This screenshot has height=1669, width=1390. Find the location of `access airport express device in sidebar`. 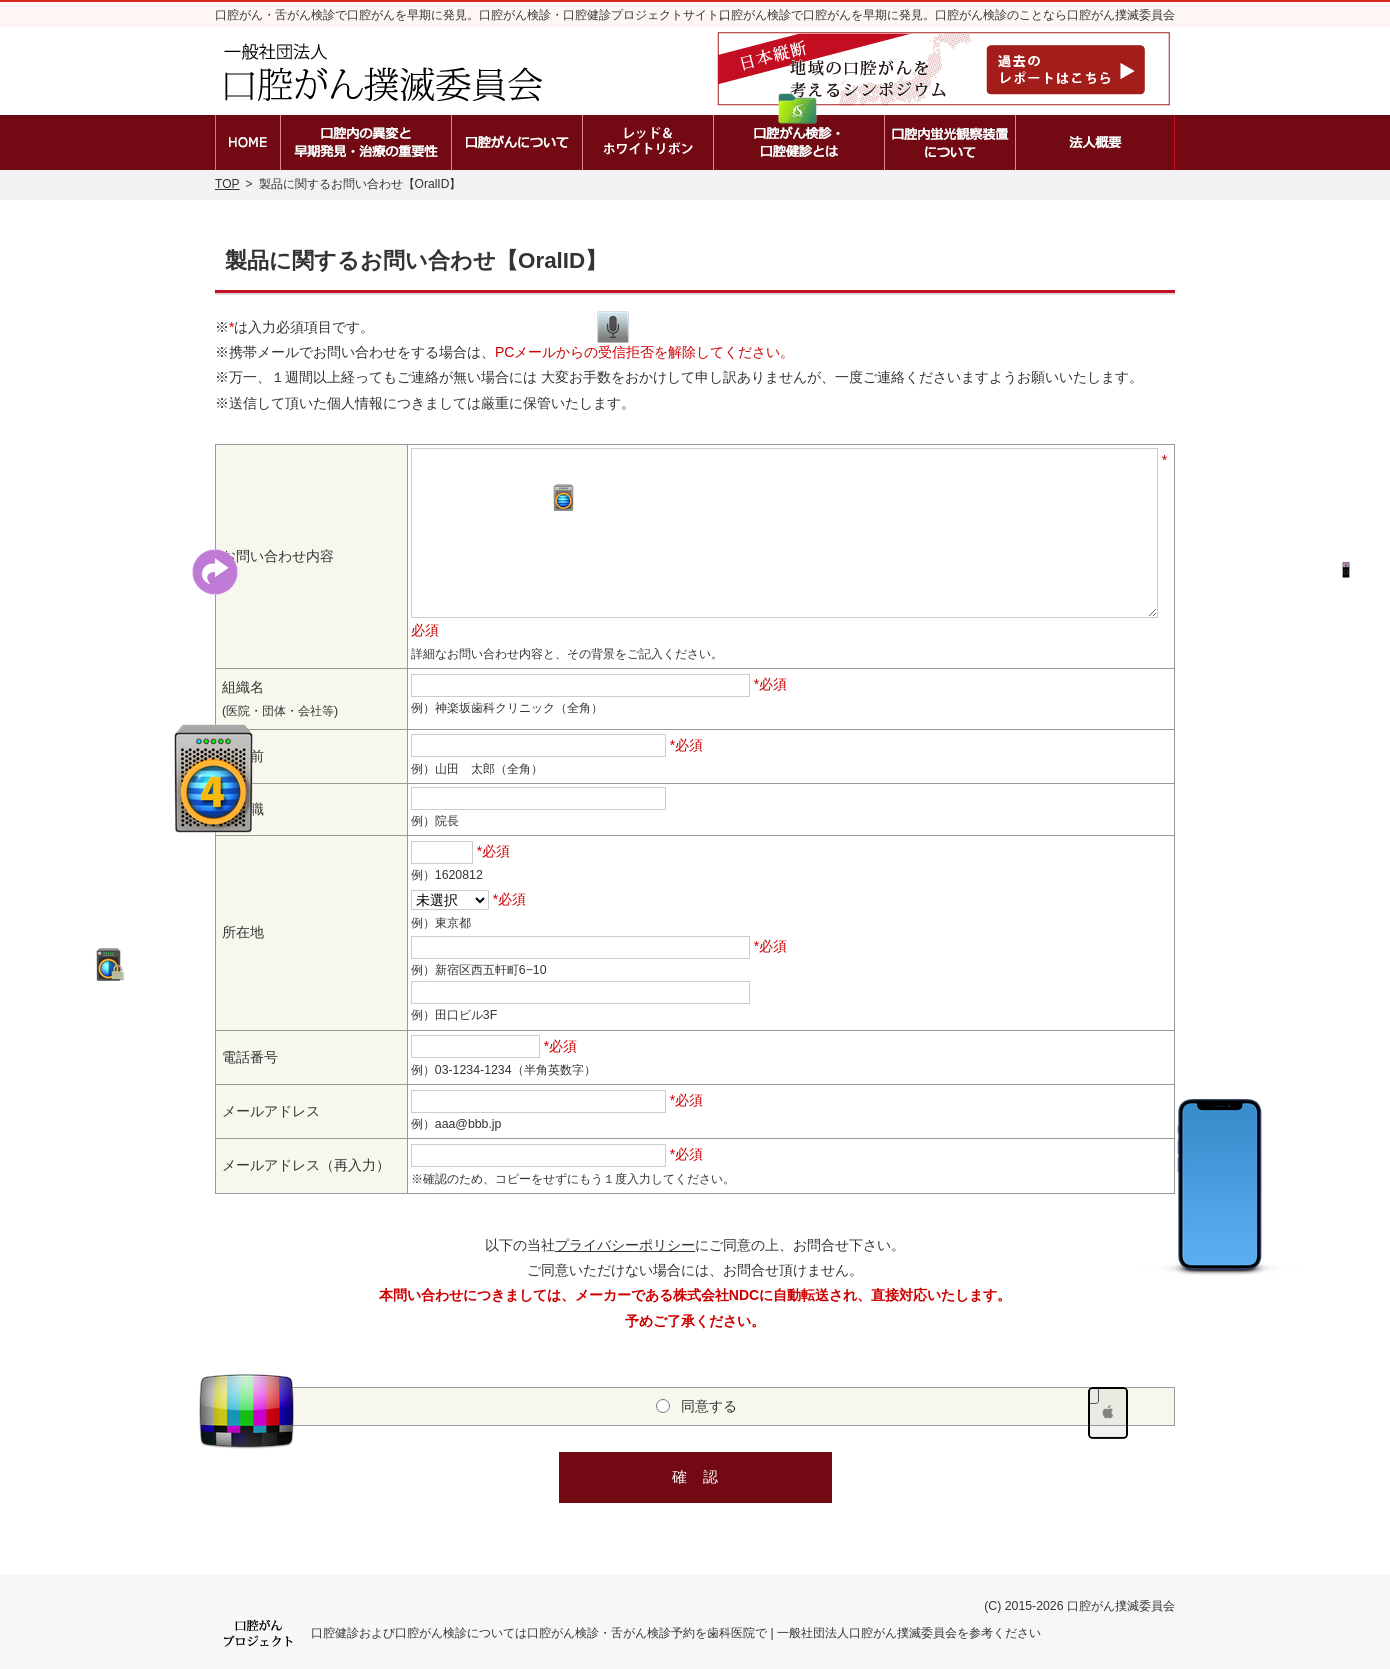

access airport express device in sidebar is located at coordinates (1108, 1413).